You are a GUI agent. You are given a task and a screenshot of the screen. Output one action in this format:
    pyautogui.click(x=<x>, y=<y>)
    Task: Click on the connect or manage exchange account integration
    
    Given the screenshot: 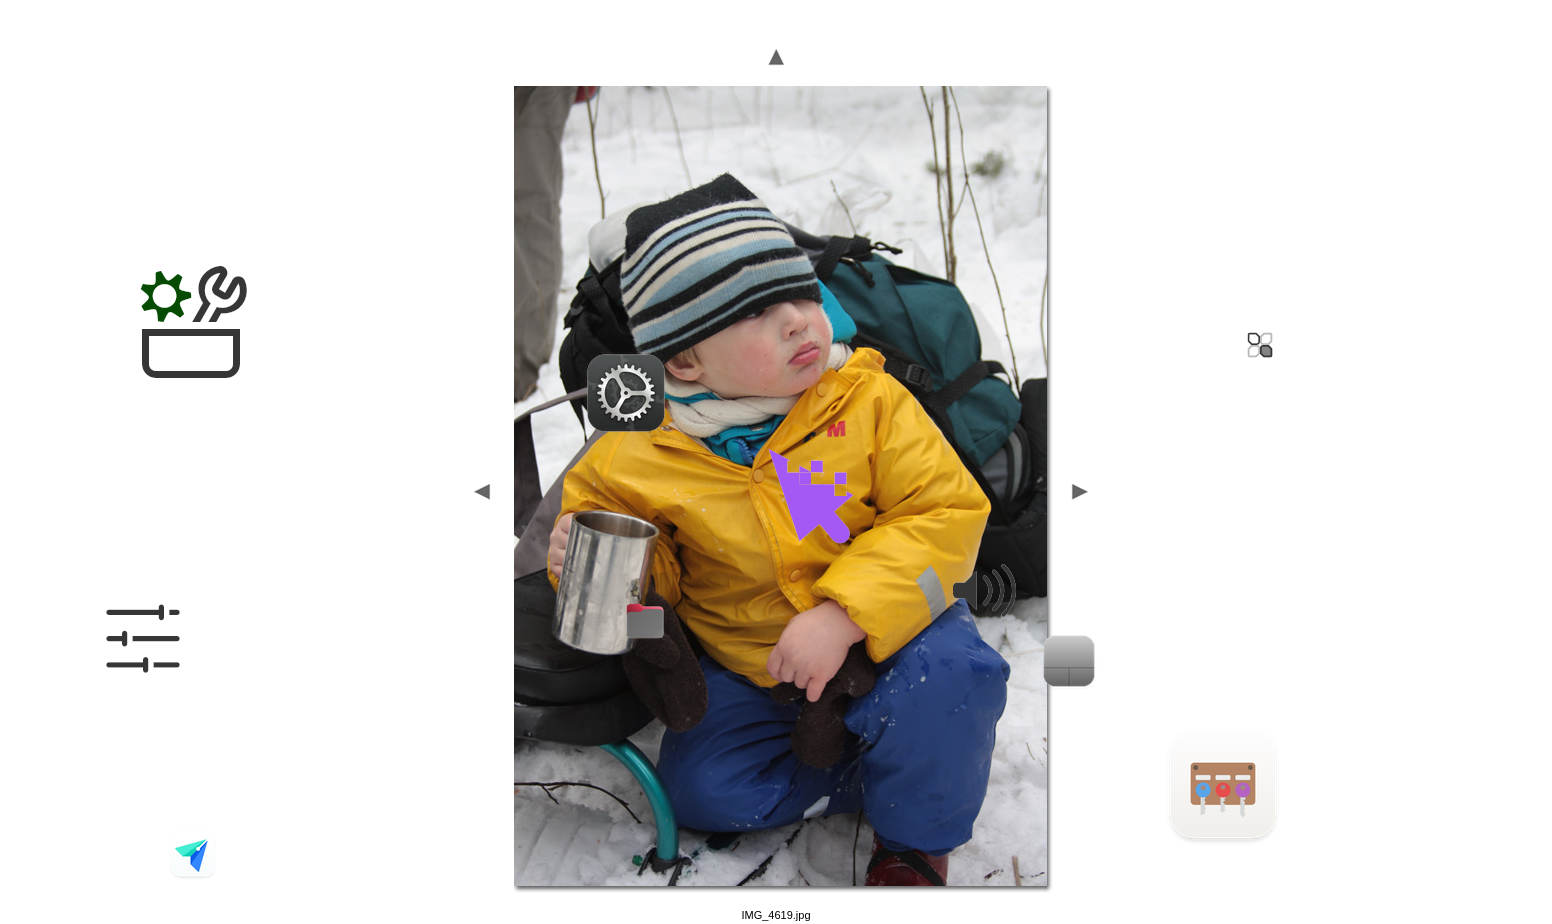 What is the action you would take?
    pyautogui.click(x=1260, y=345)
    